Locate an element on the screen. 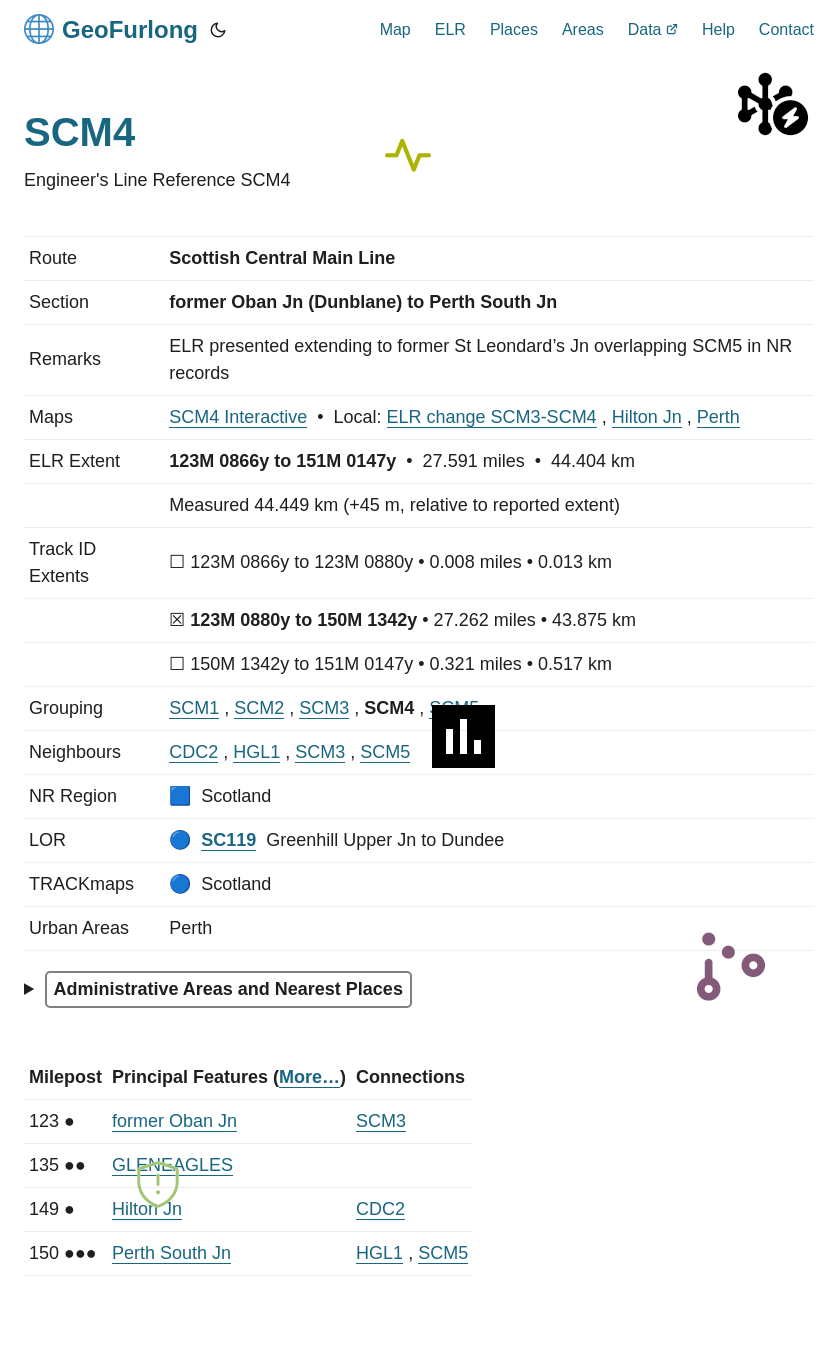 This screenshot has width=838, height=1366. view repository activity and insights is located at coordinates (408, 156).